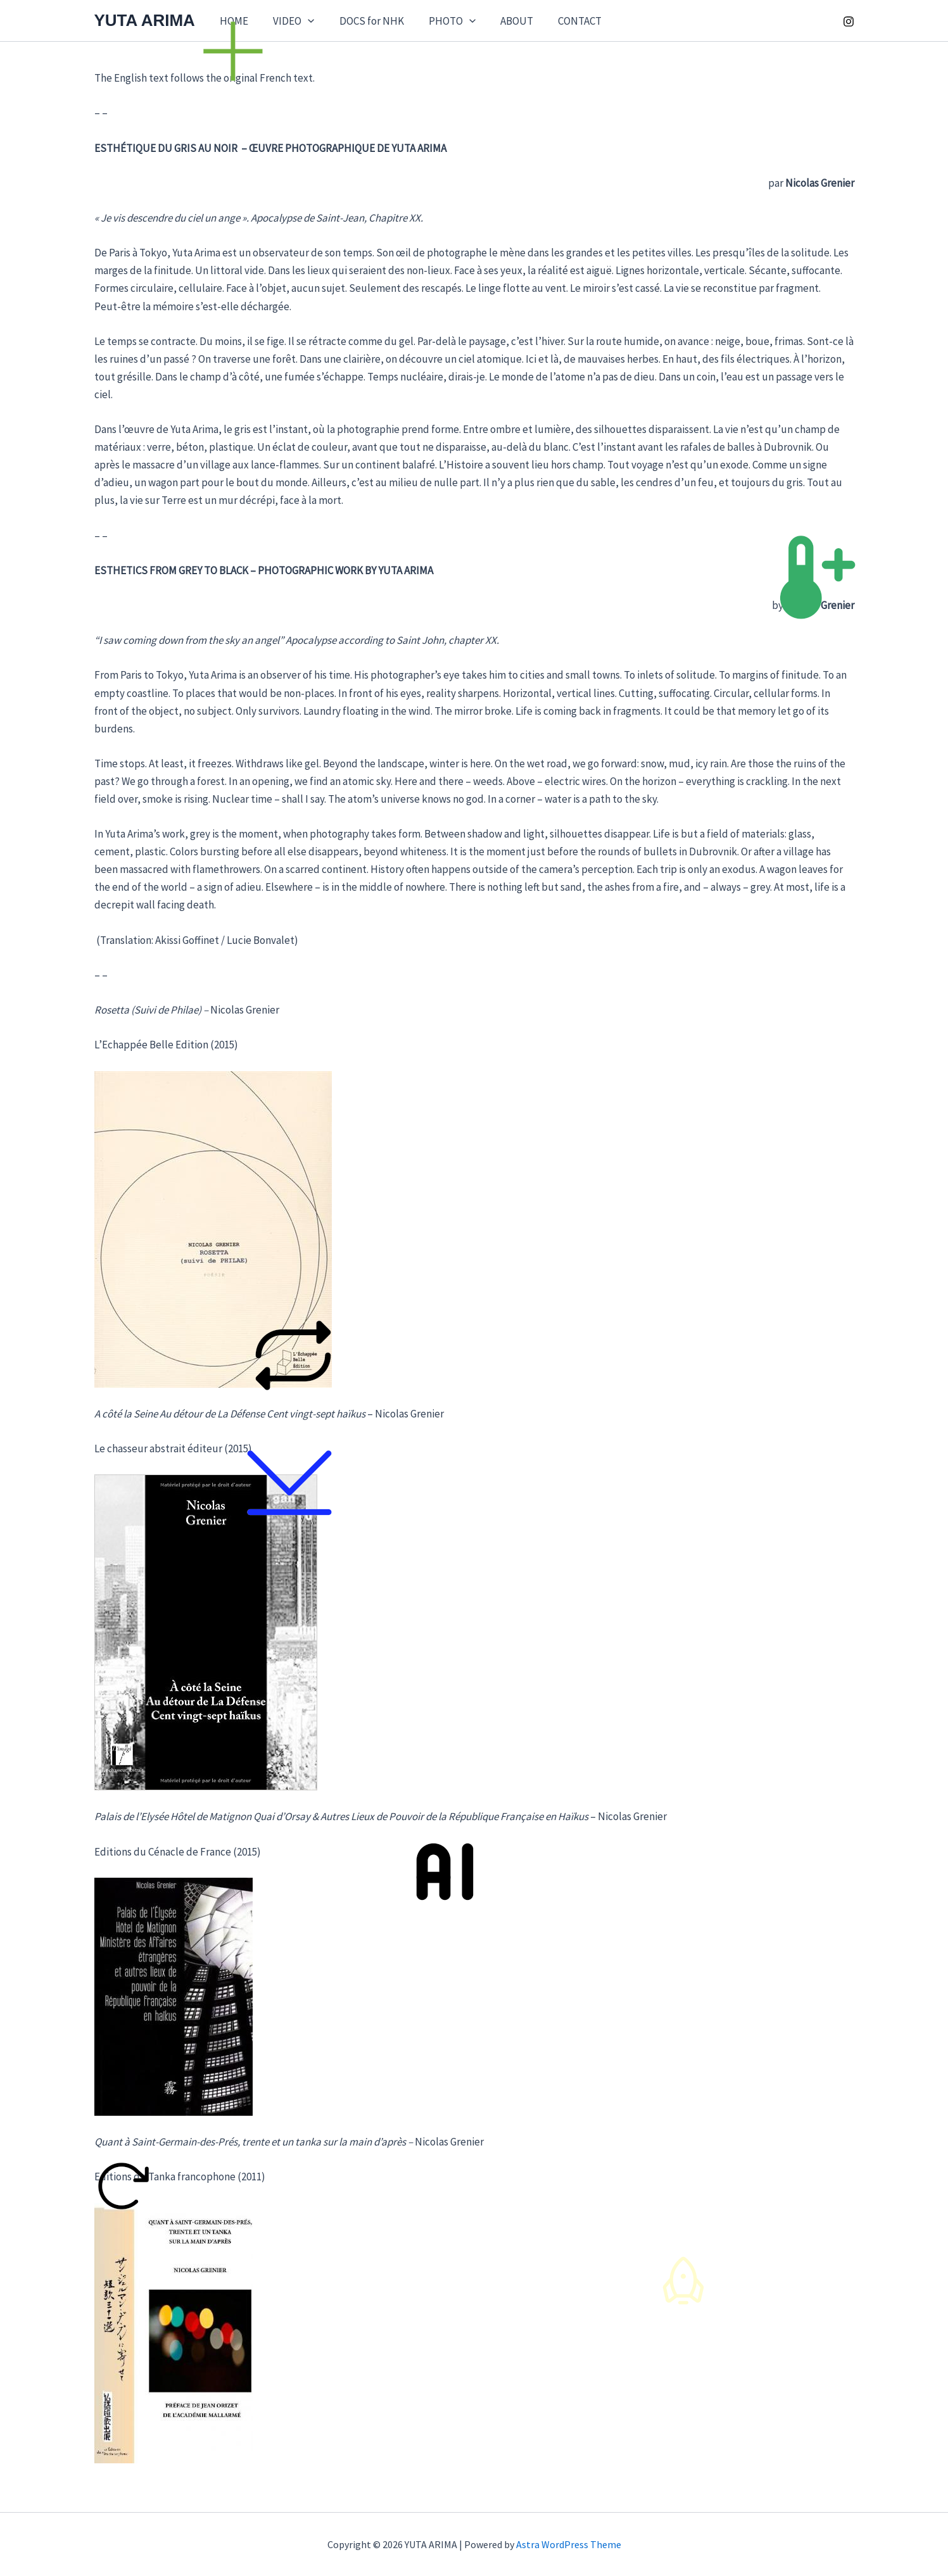  What do you see at coordinates (289, 1481) in the screenshot?
I see `collapse content or section` at bounding box center [289, 1481].